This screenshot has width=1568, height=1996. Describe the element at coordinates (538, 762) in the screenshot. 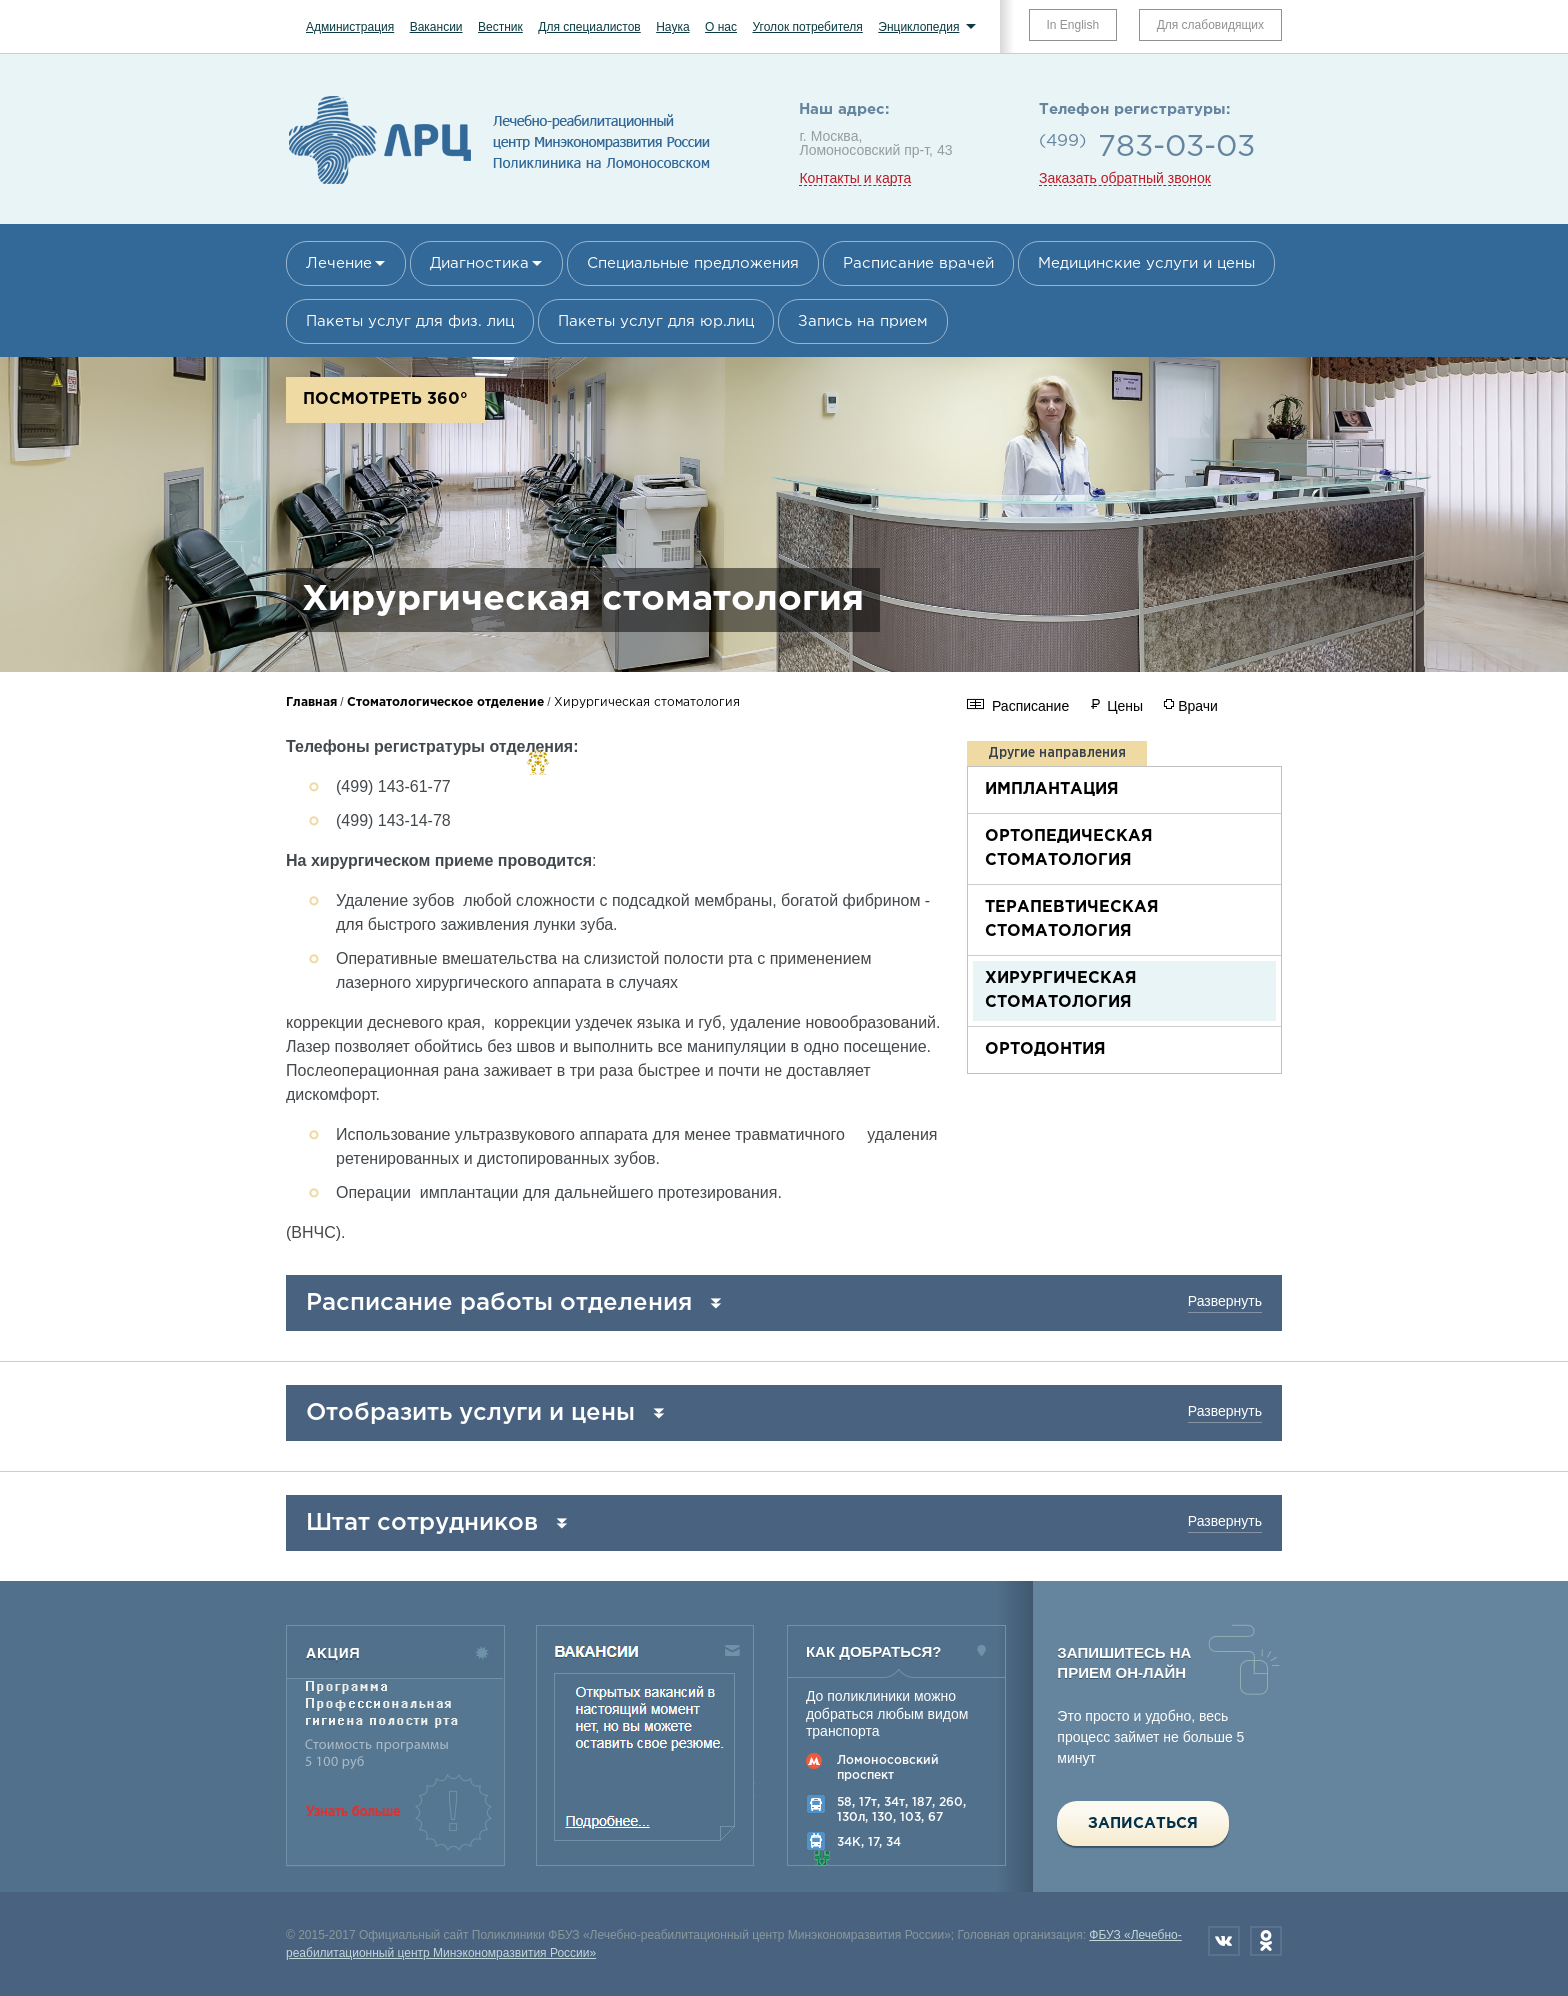

I see `access robot or mech character selection` at that location.